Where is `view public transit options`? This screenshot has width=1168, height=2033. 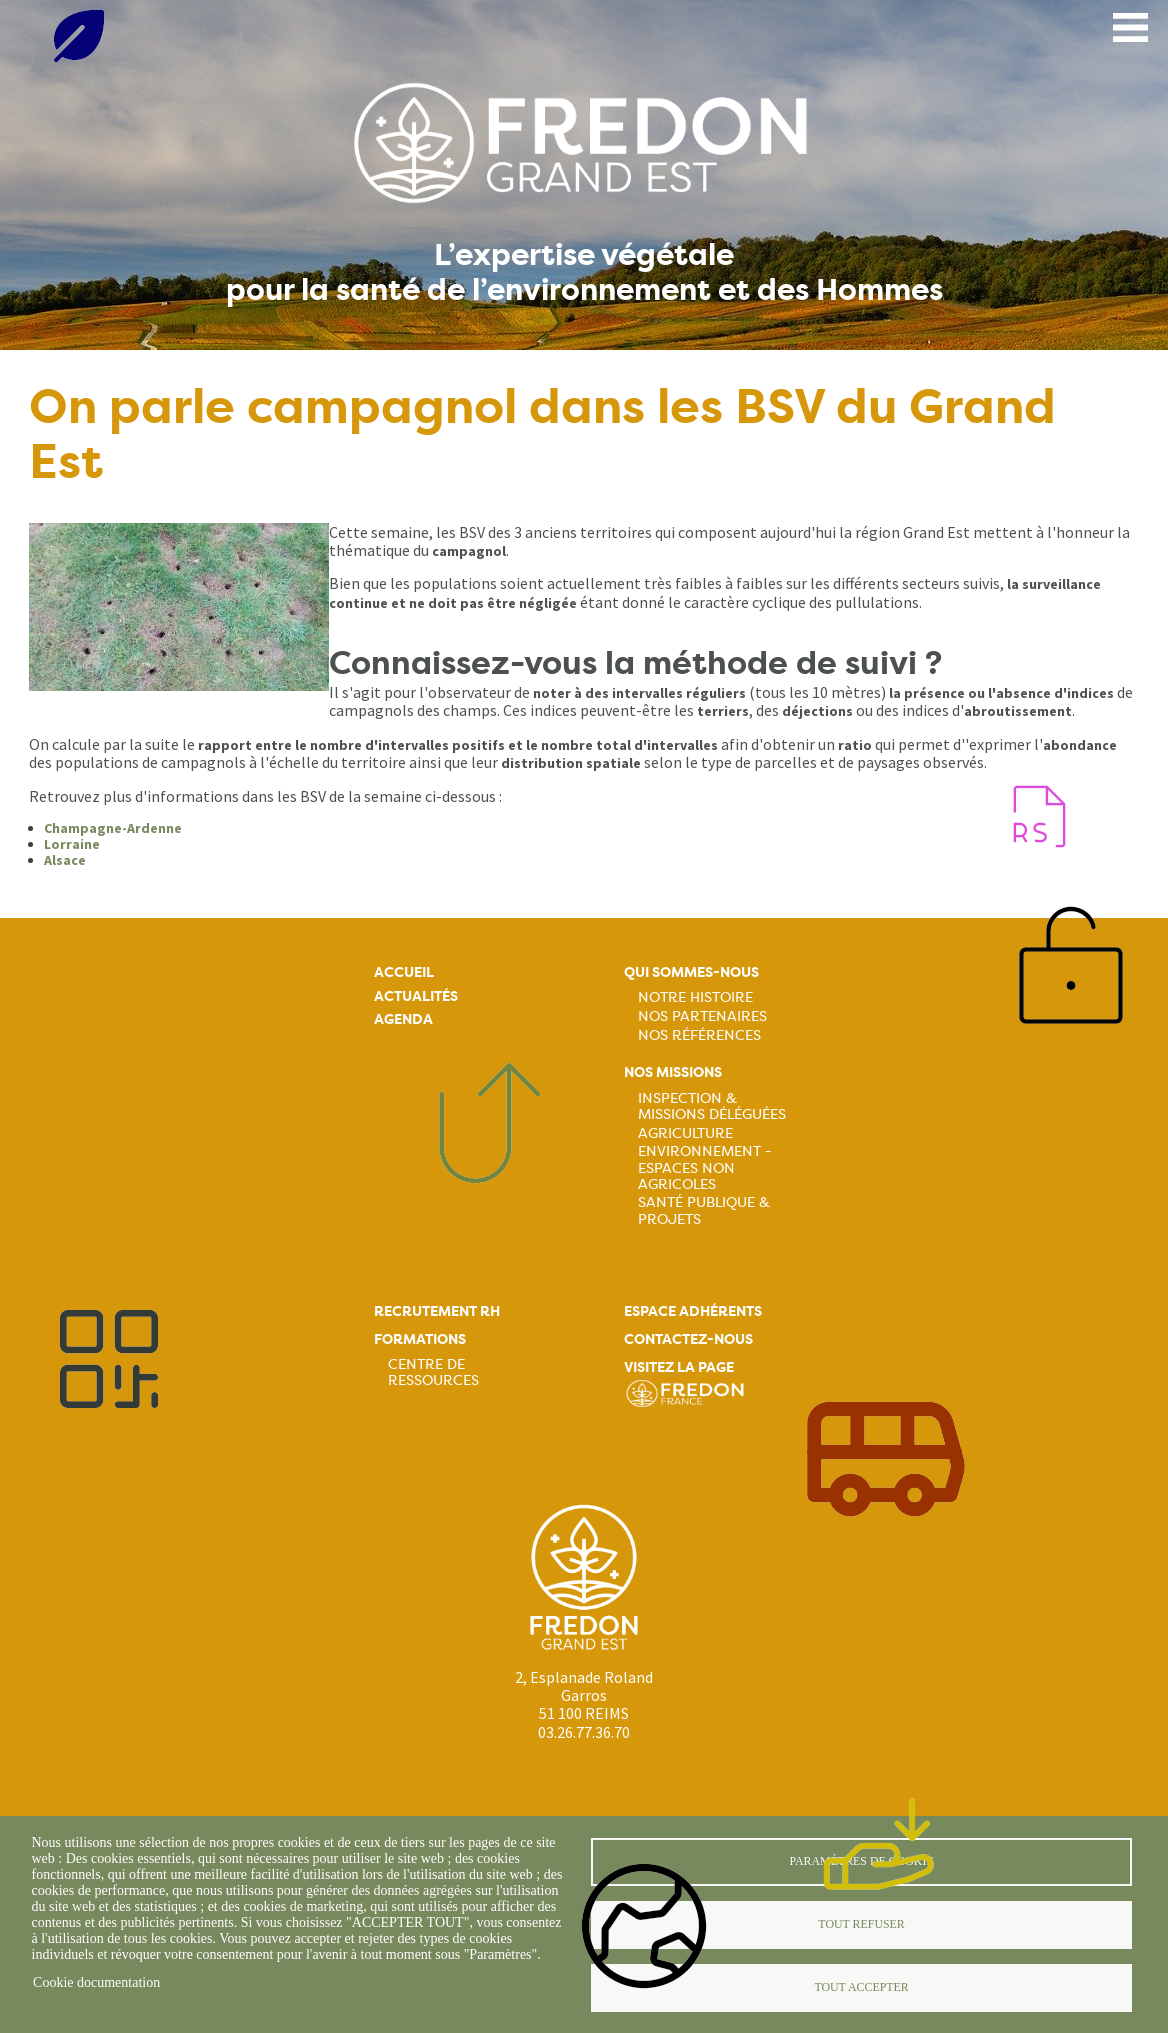
view public transit options is located at coordinates (886, 1452).